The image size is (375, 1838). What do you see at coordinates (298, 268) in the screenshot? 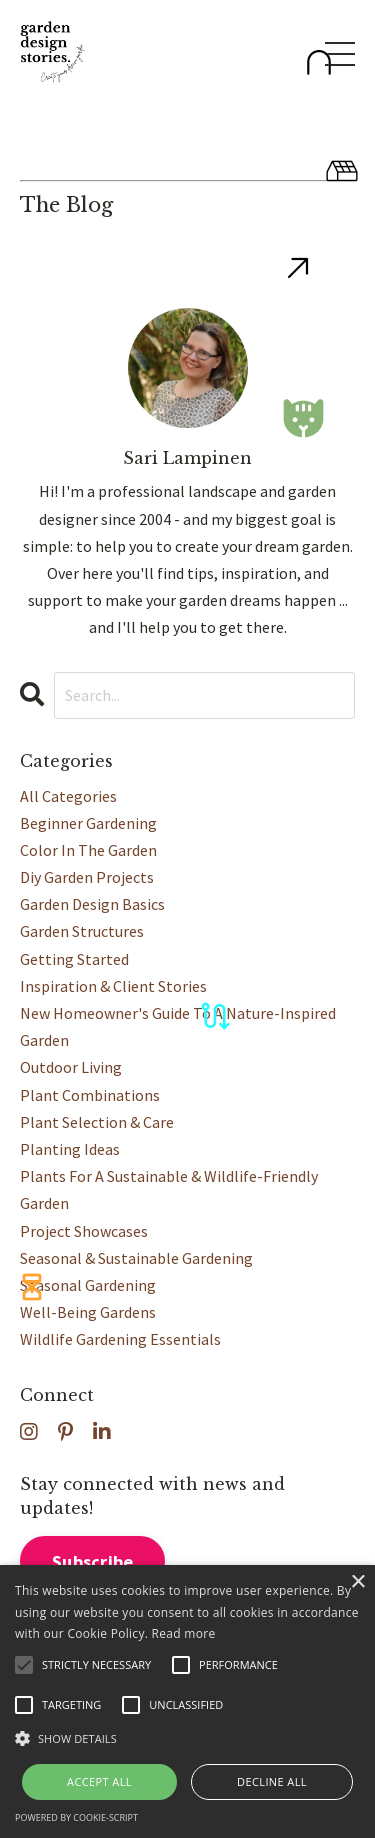
I see `open link in new tab or window` at bounding box center [298, 268].